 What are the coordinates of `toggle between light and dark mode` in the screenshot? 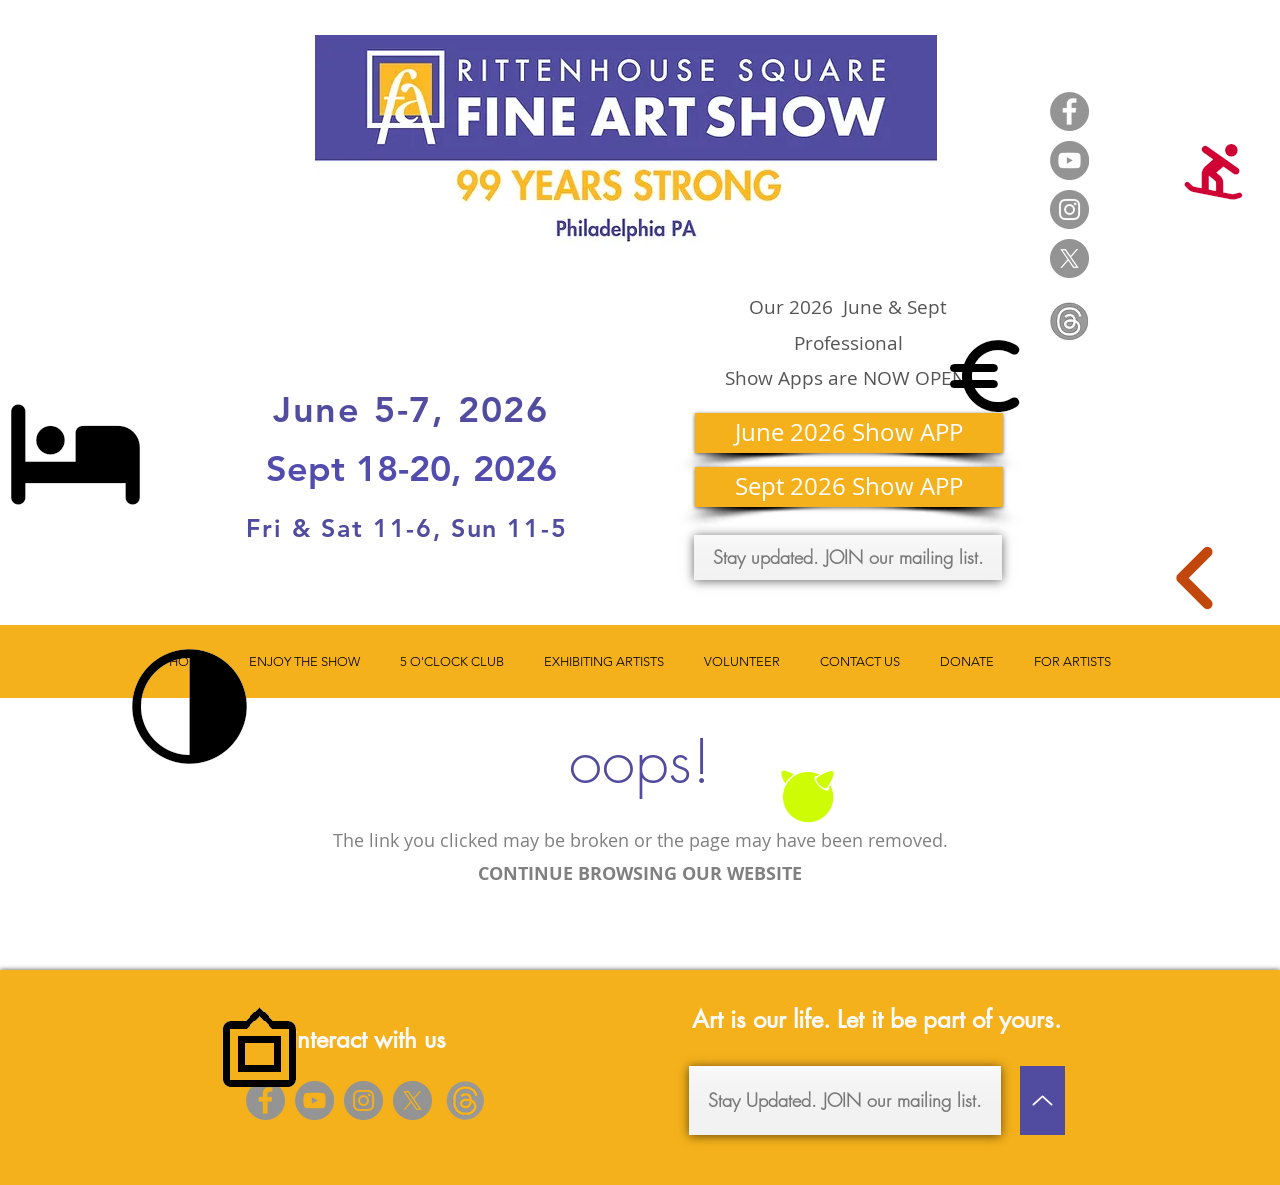 It's located at (189, 706).